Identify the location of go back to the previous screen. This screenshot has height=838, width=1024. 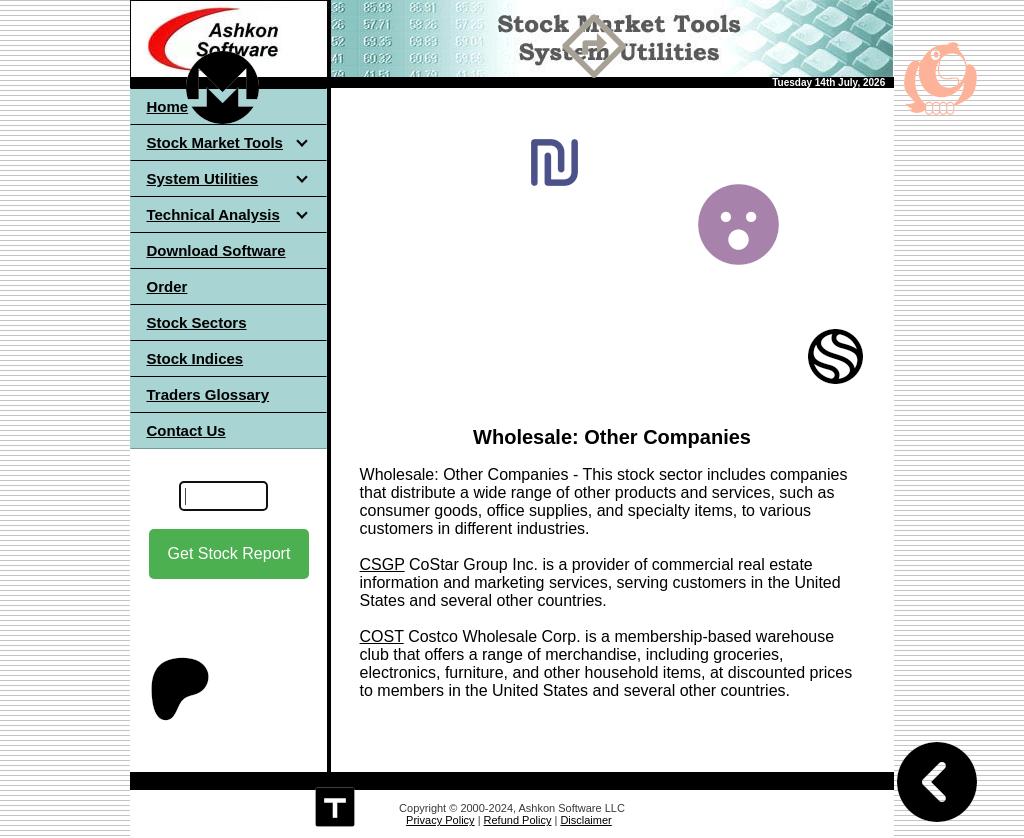
(937, 782).